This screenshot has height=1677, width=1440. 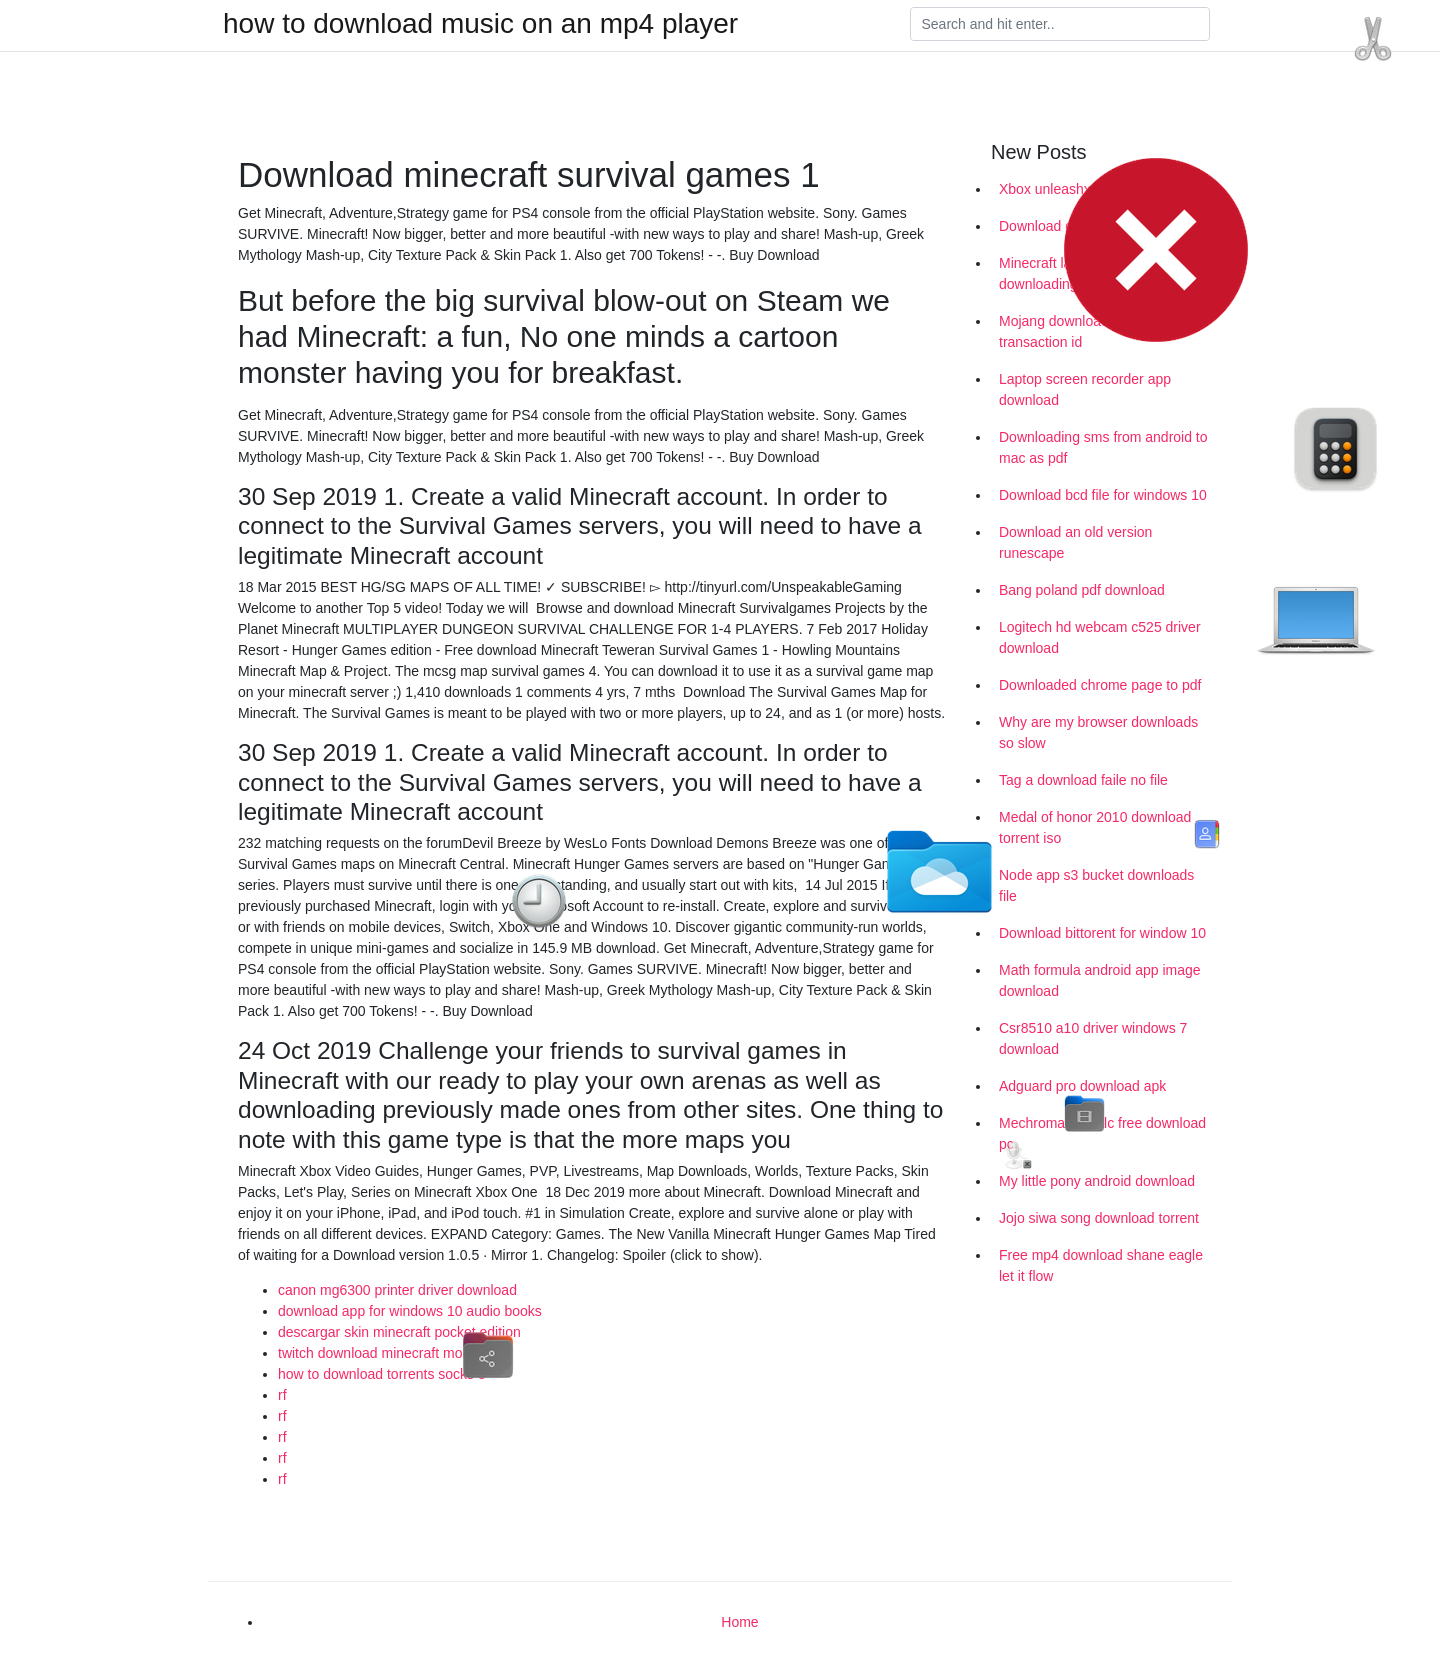 I want to click on open your videos folder, so click(x=1084, y=1113).